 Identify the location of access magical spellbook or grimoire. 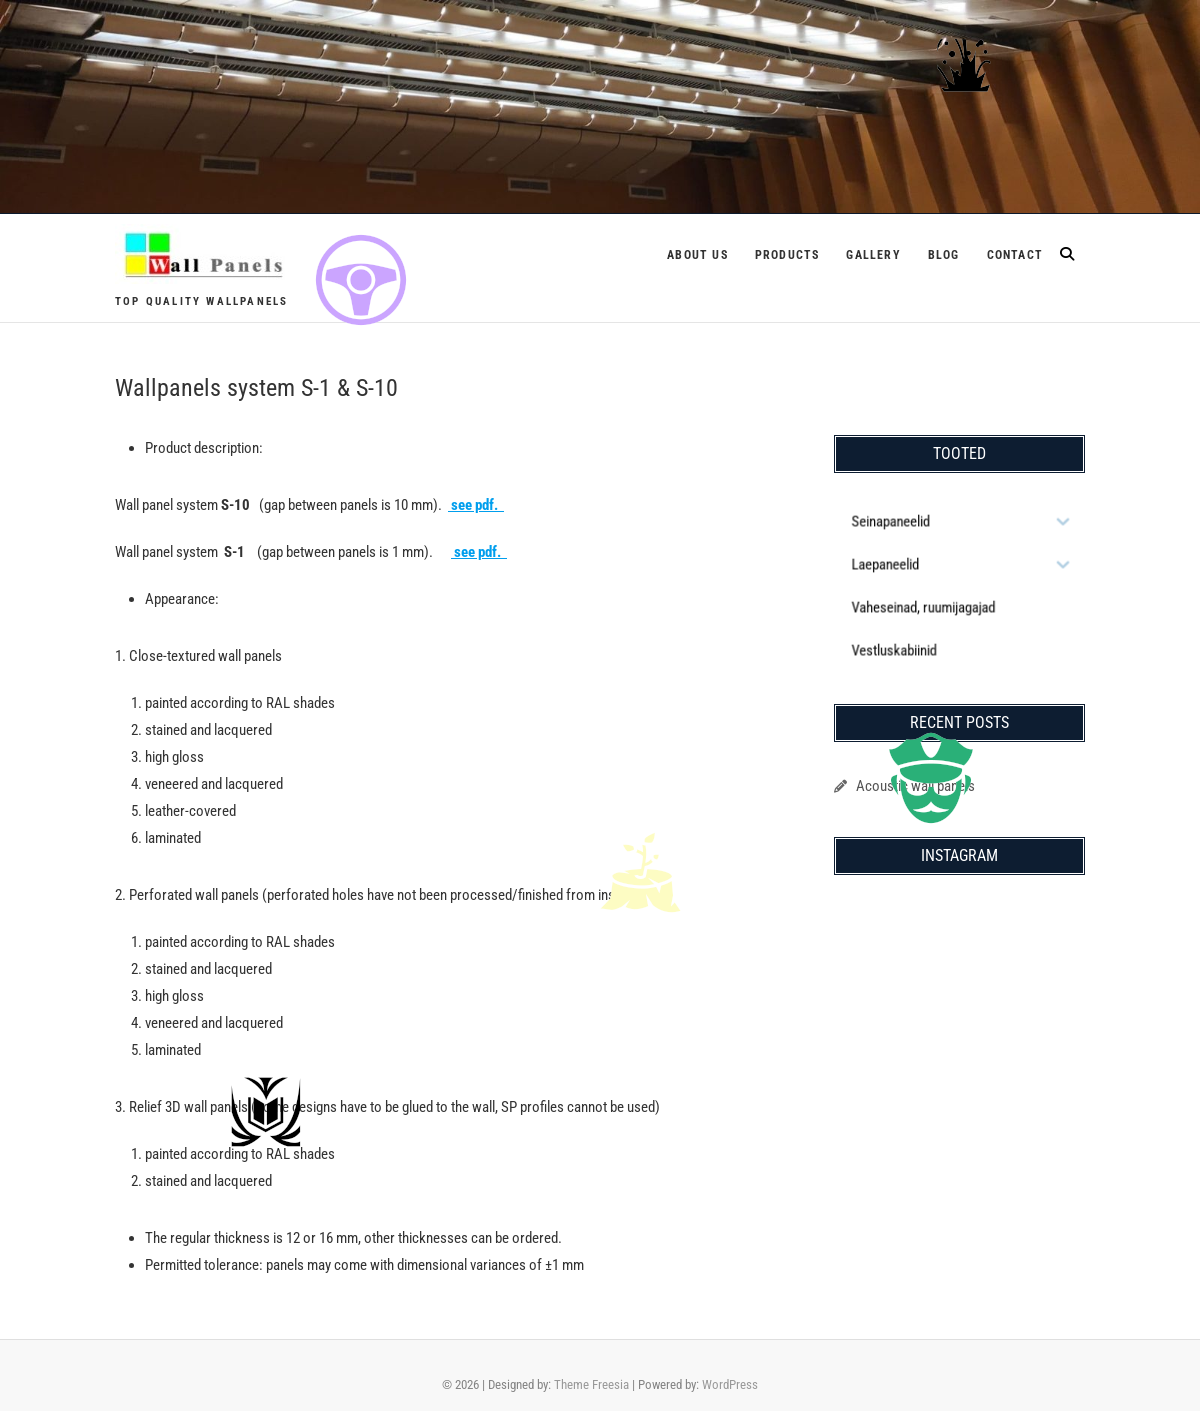
(266, 1112).